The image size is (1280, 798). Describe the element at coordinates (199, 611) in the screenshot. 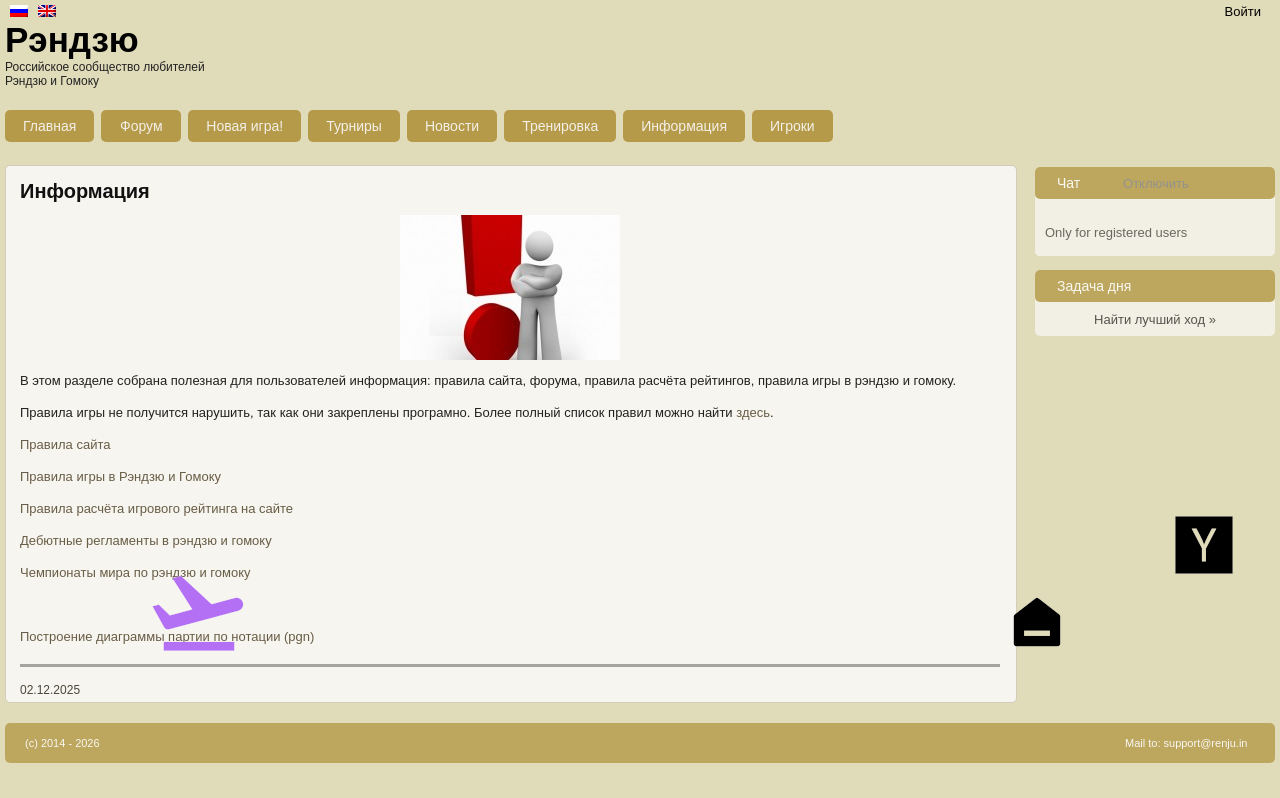

I see `view departure flights` at that location.